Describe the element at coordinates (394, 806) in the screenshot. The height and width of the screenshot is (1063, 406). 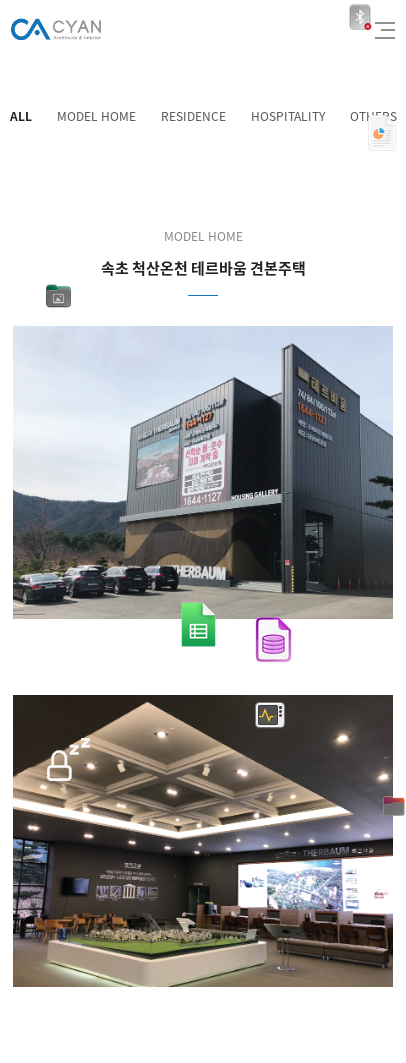
I see `folder ready to accept dragged files` at that location.